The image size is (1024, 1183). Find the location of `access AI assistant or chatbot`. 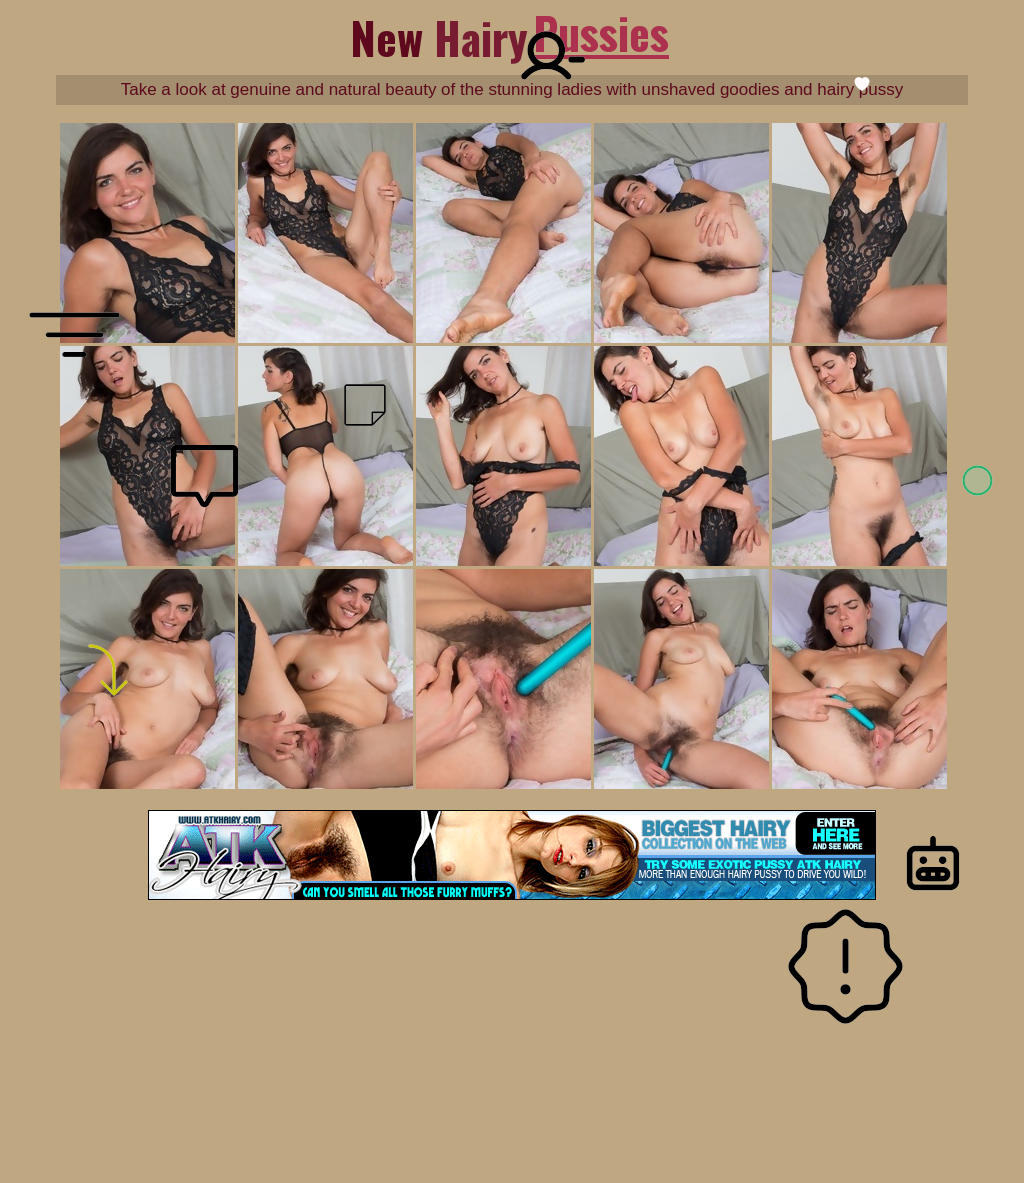

access AI assistant or chatbot is located at coordinates (933, 866).